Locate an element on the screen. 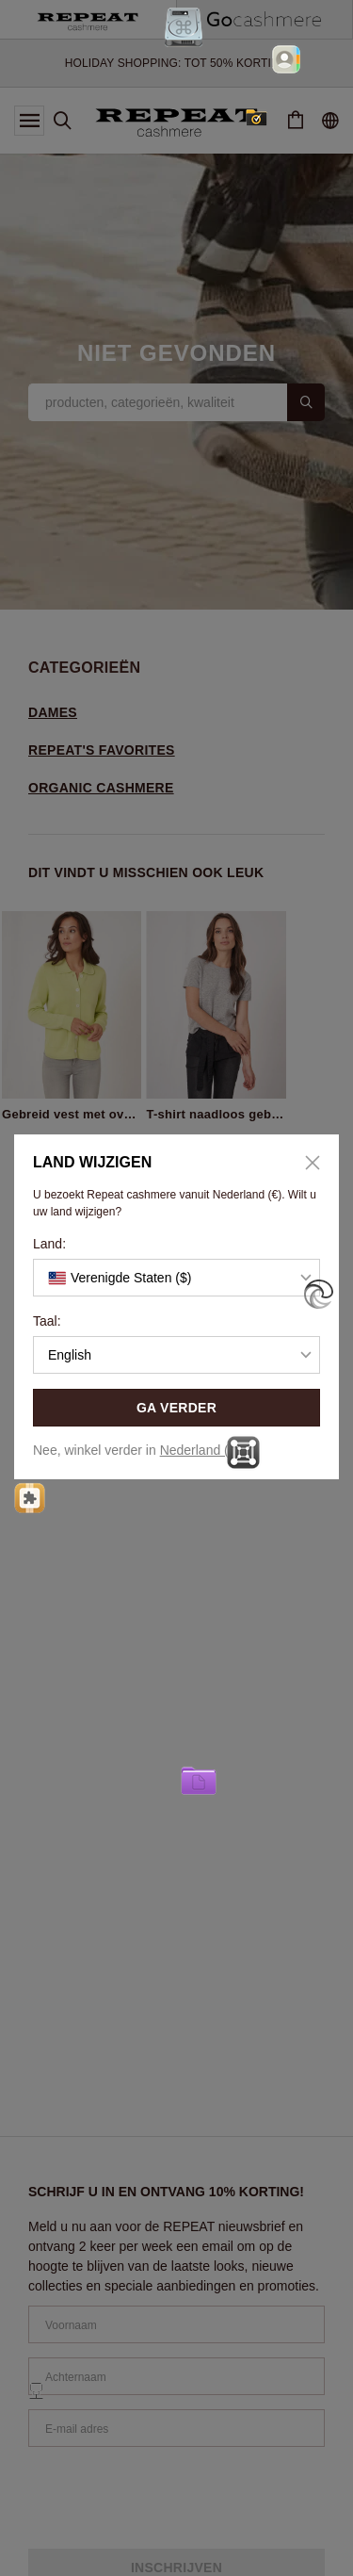 This screenshot has width=353, height=2576. open microsoft edge browser is located at coordinates (318, 1294).